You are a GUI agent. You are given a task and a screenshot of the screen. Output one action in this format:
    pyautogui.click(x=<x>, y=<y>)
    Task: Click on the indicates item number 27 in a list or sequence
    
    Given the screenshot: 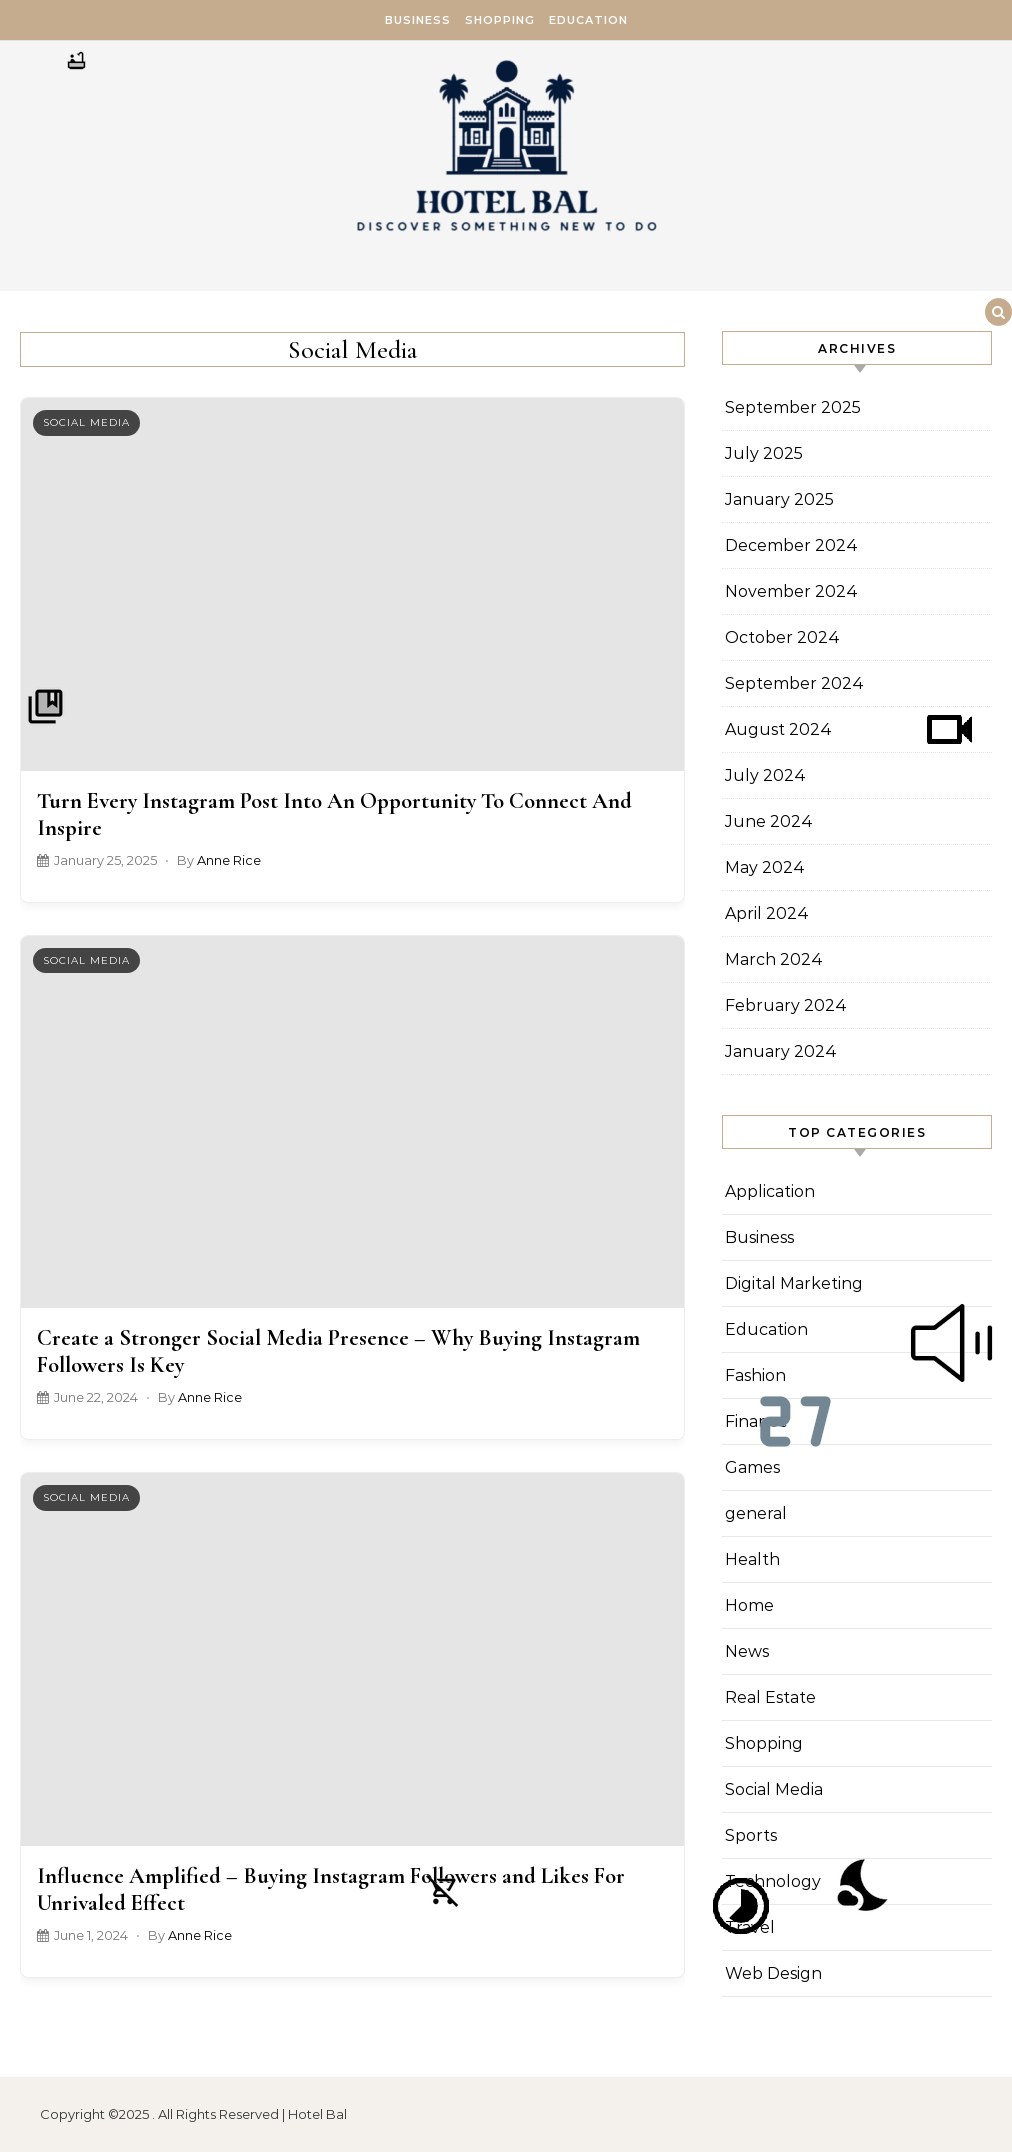 What is the action you would take?
    pyautogui.click(x=795, y=1421)
    